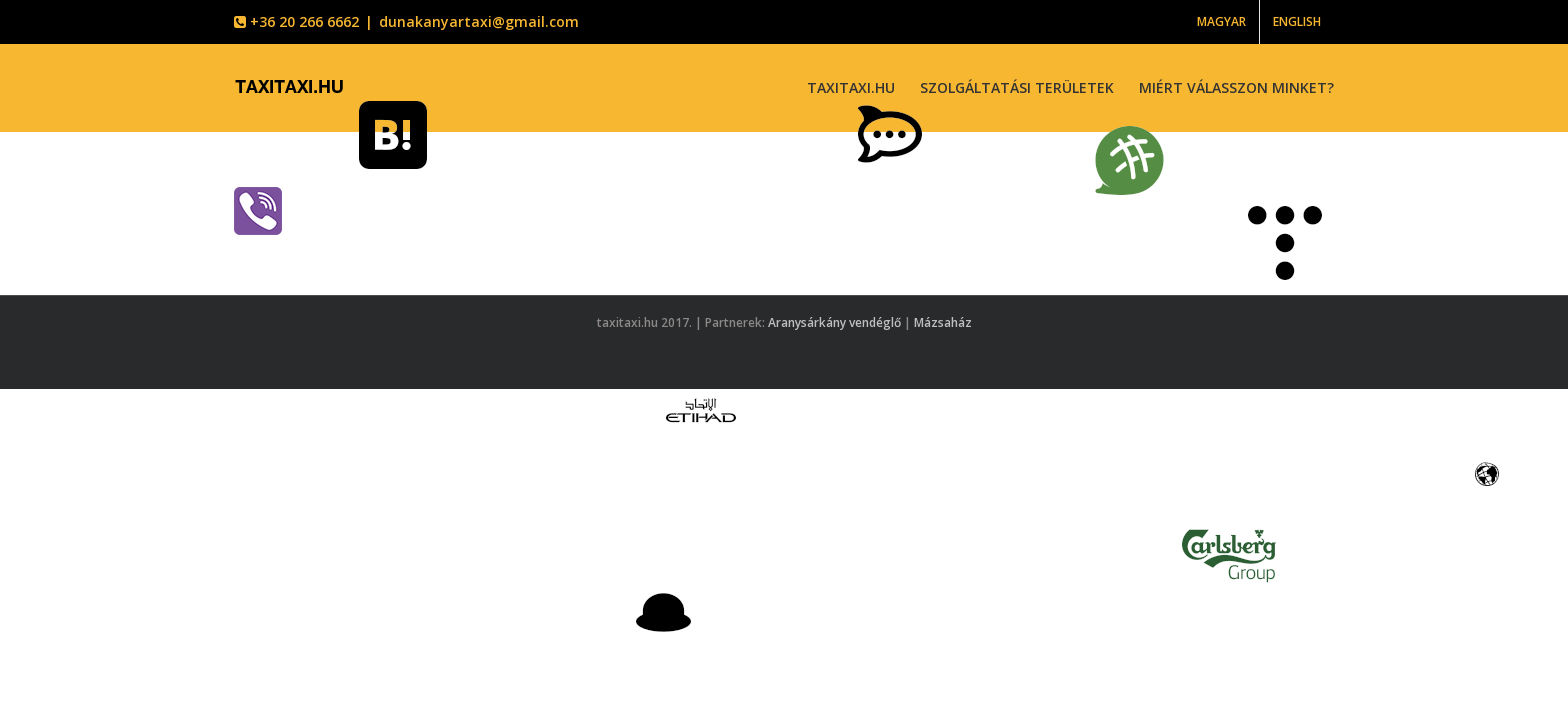  What do you see at coordinates (701, 410) in the screenshot?
I see `open the Etihad Airways app` at bounding box center [701, 410].